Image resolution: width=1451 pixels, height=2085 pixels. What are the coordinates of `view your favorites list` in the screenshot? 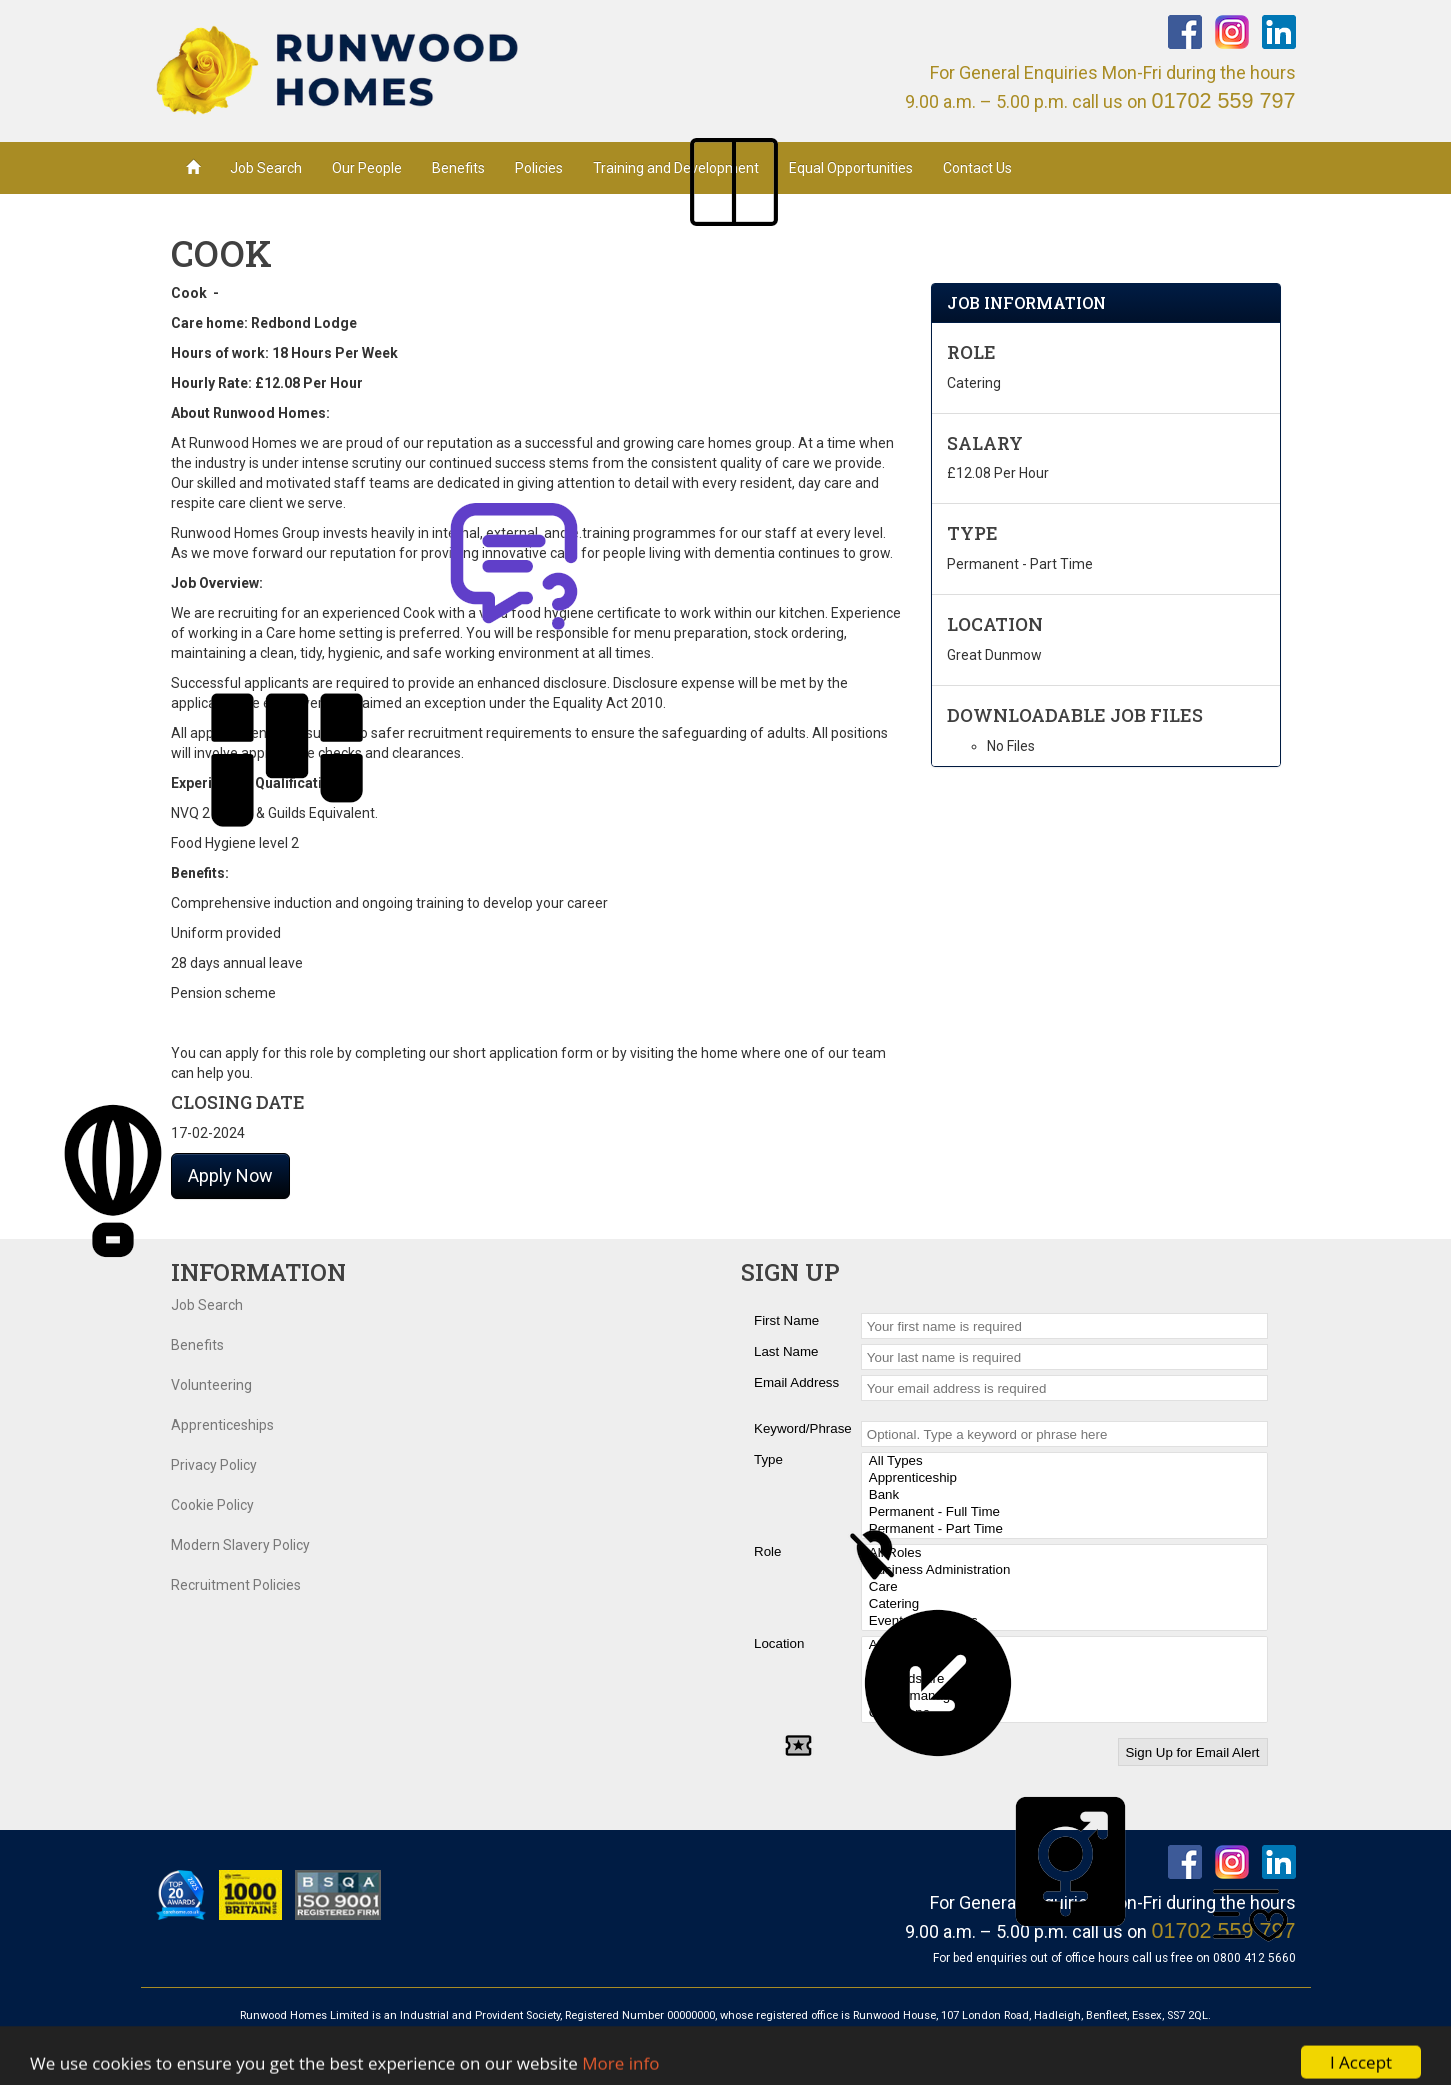 It's located at (1246, 1914).